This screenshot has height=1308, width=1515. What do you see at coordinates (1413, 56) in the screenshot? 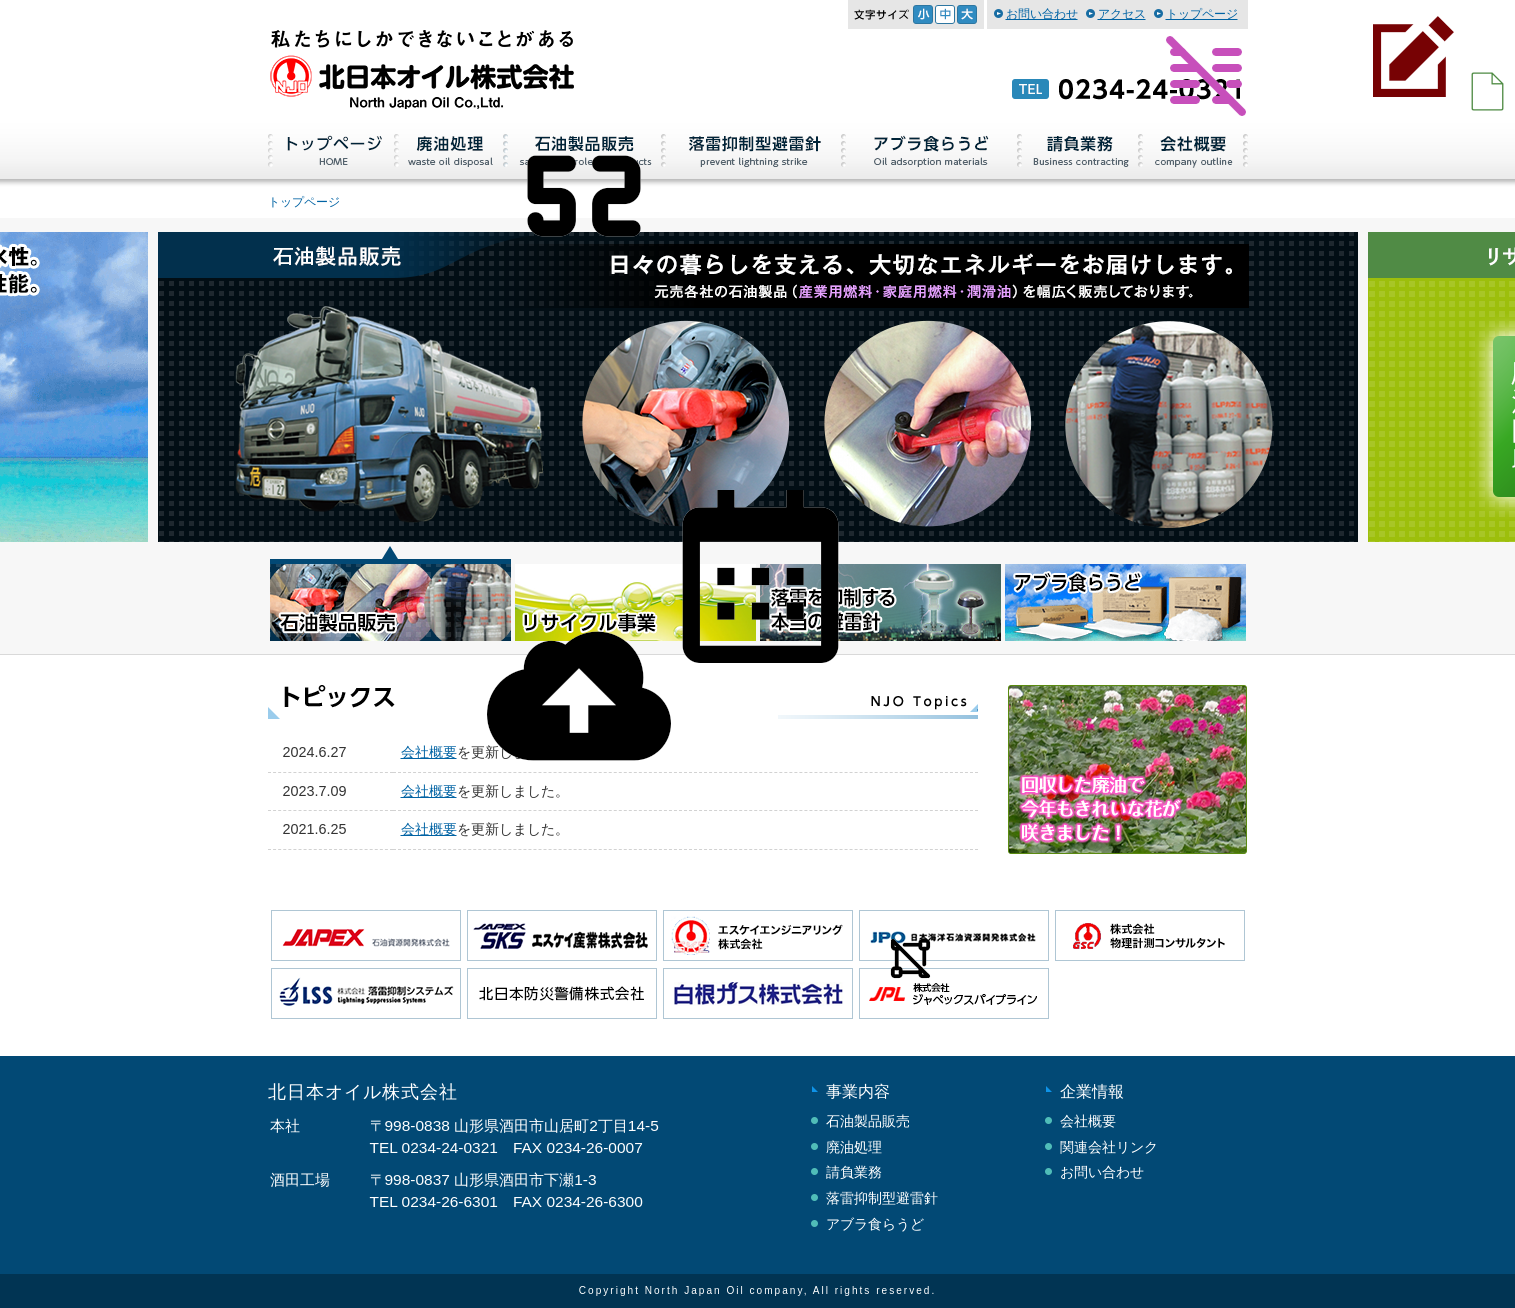
I see `compose a new message or document` at bounding box center [1413, 56].